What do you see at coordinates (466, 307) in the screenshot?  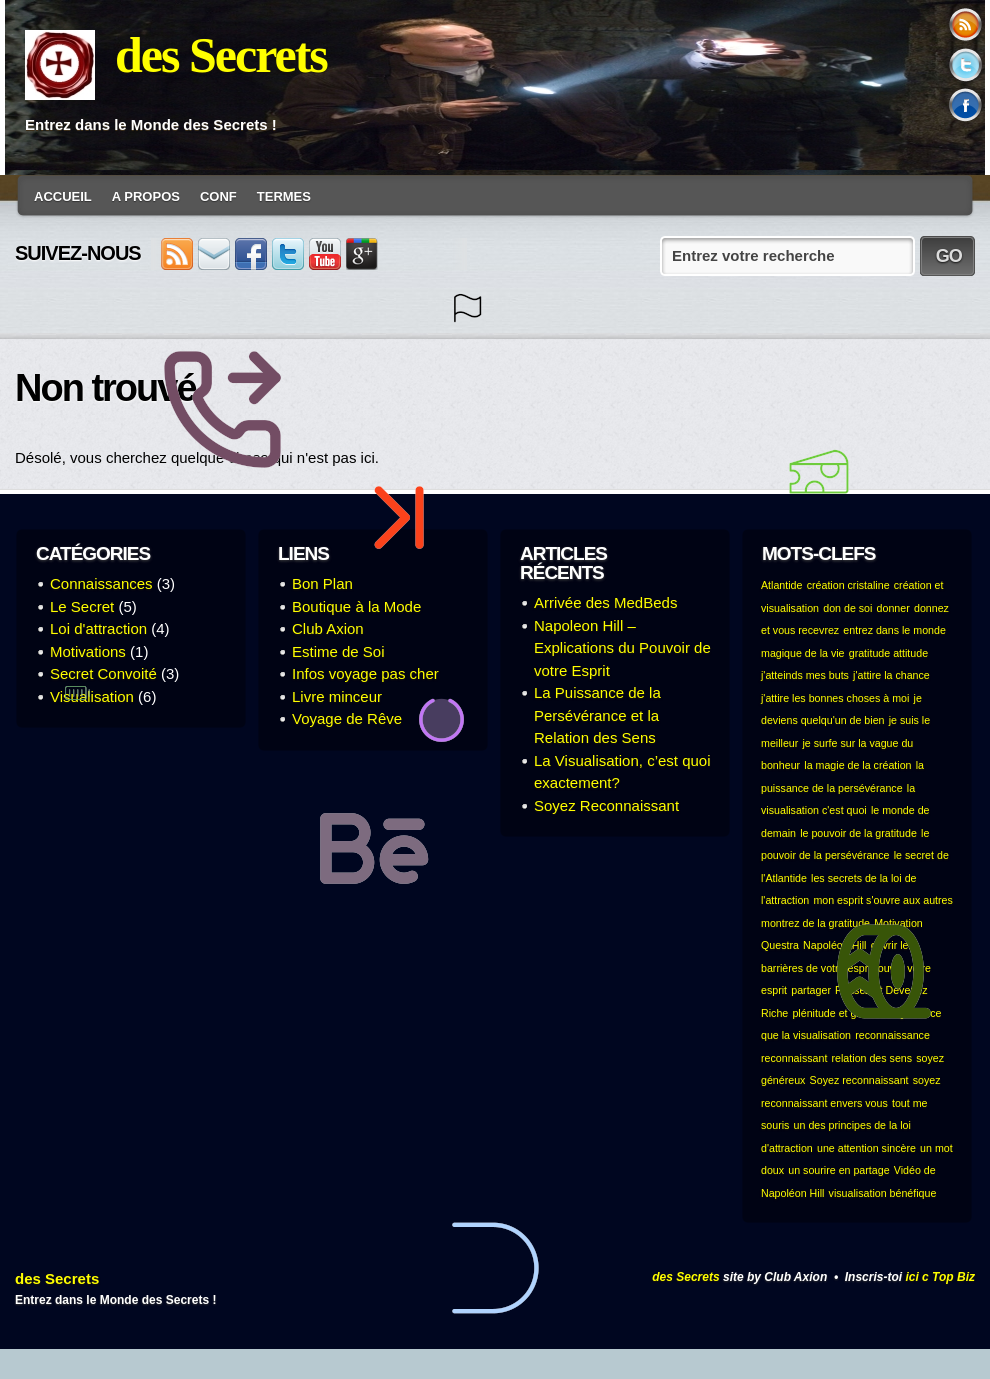 I see `flag or report content` at bounding box center [466, 307].